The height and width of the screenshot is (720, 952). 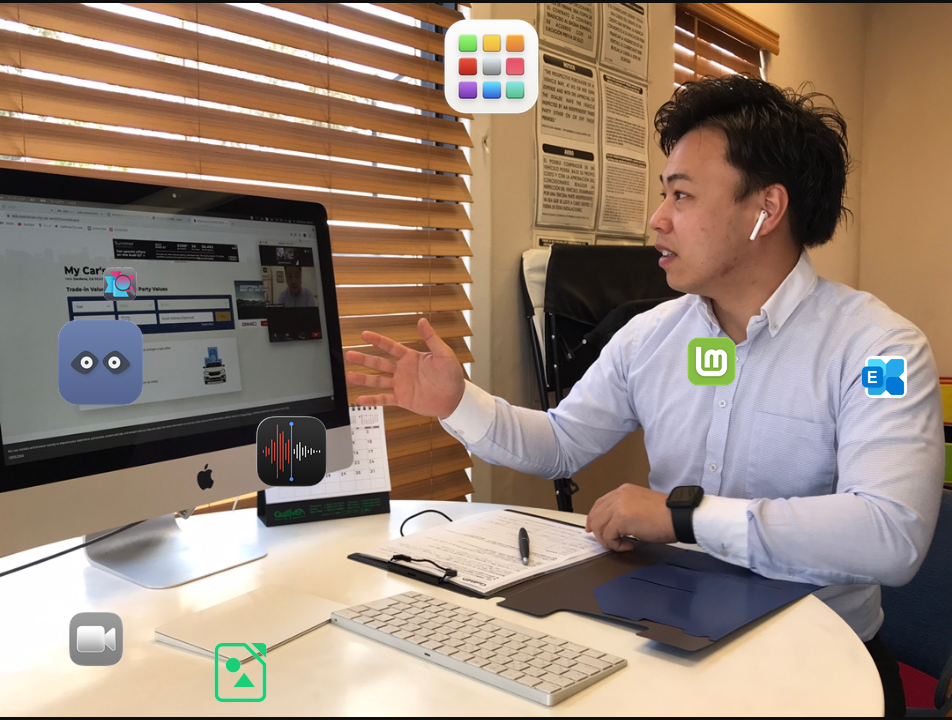 I want to click on open microsoft exchange email app, so click(x=886, y=377).